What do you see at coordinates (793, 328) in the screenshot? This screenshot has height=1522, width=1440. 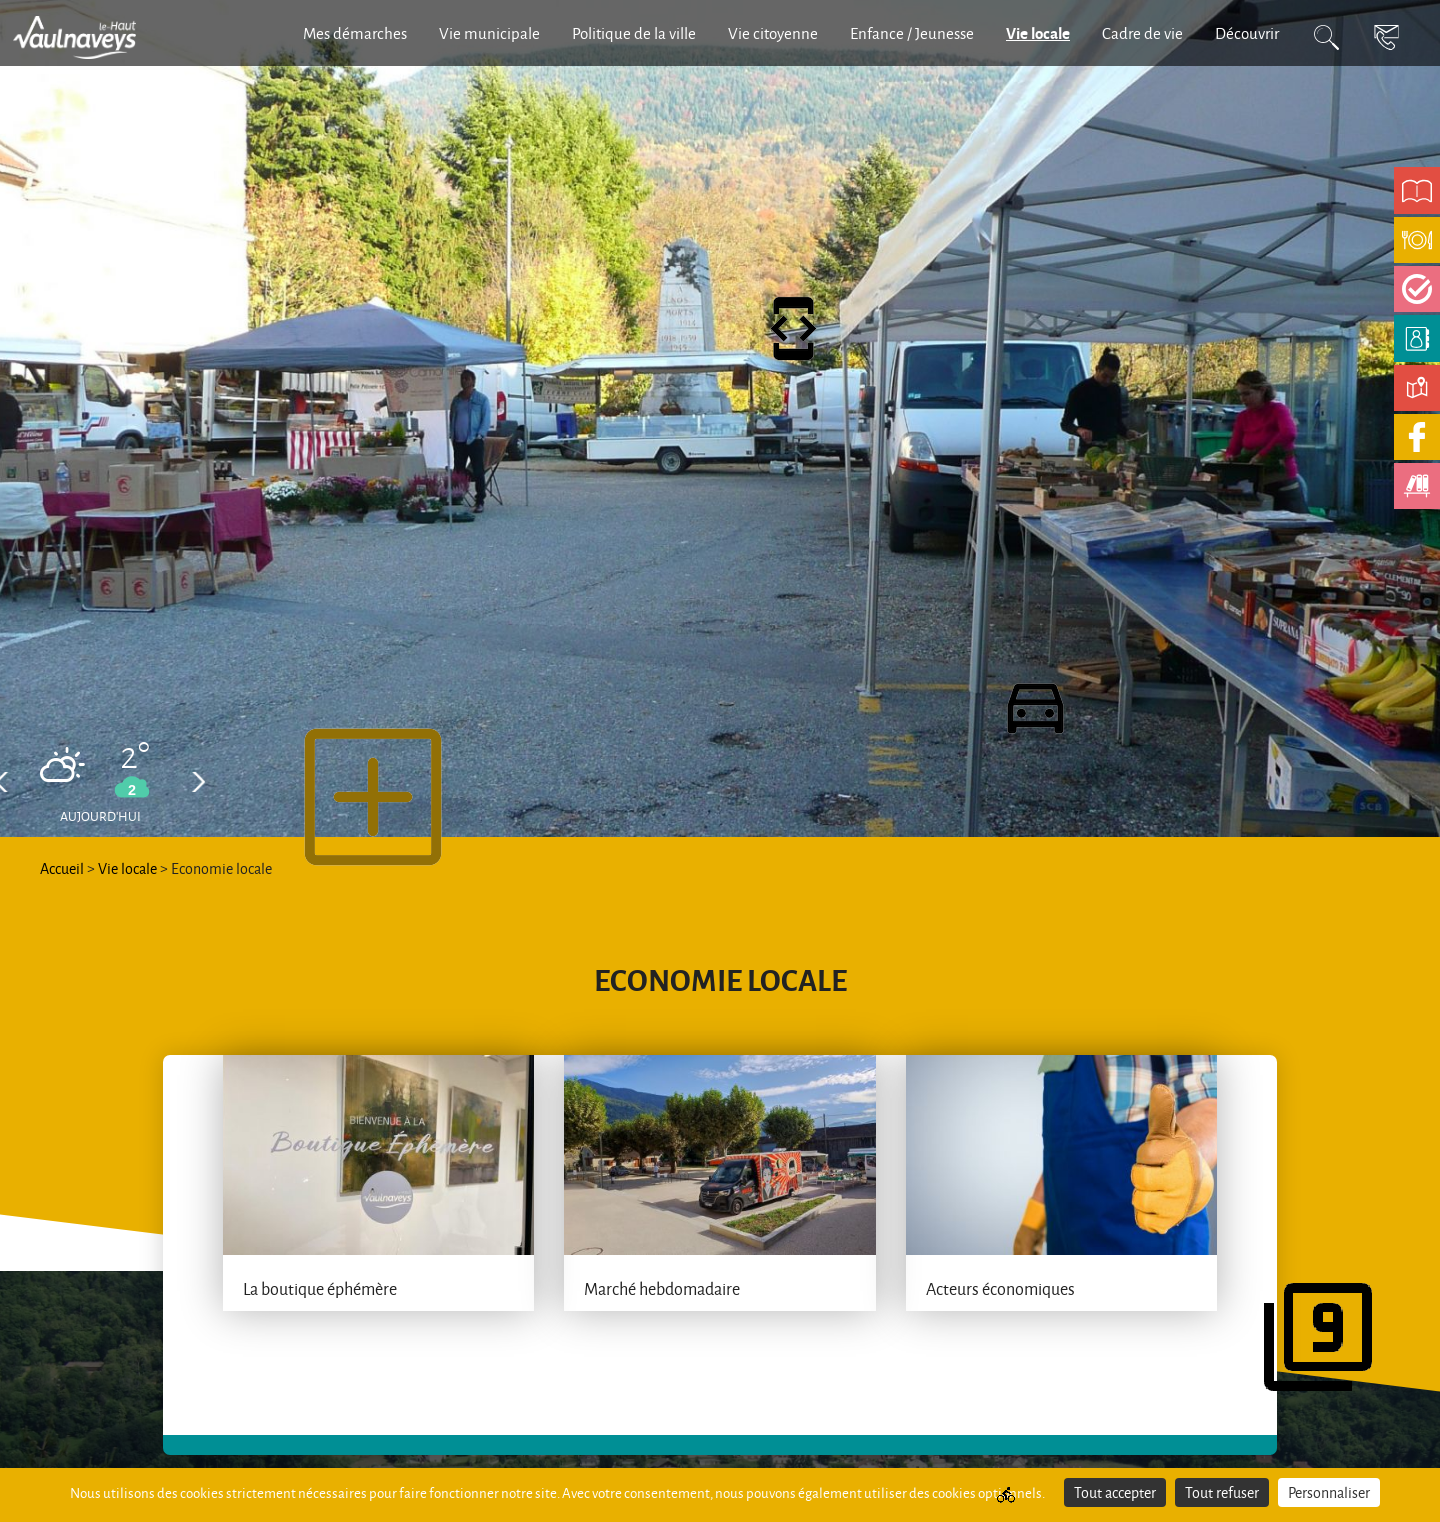 I see `enable developer mode on device` at bounding box center [793, 328].